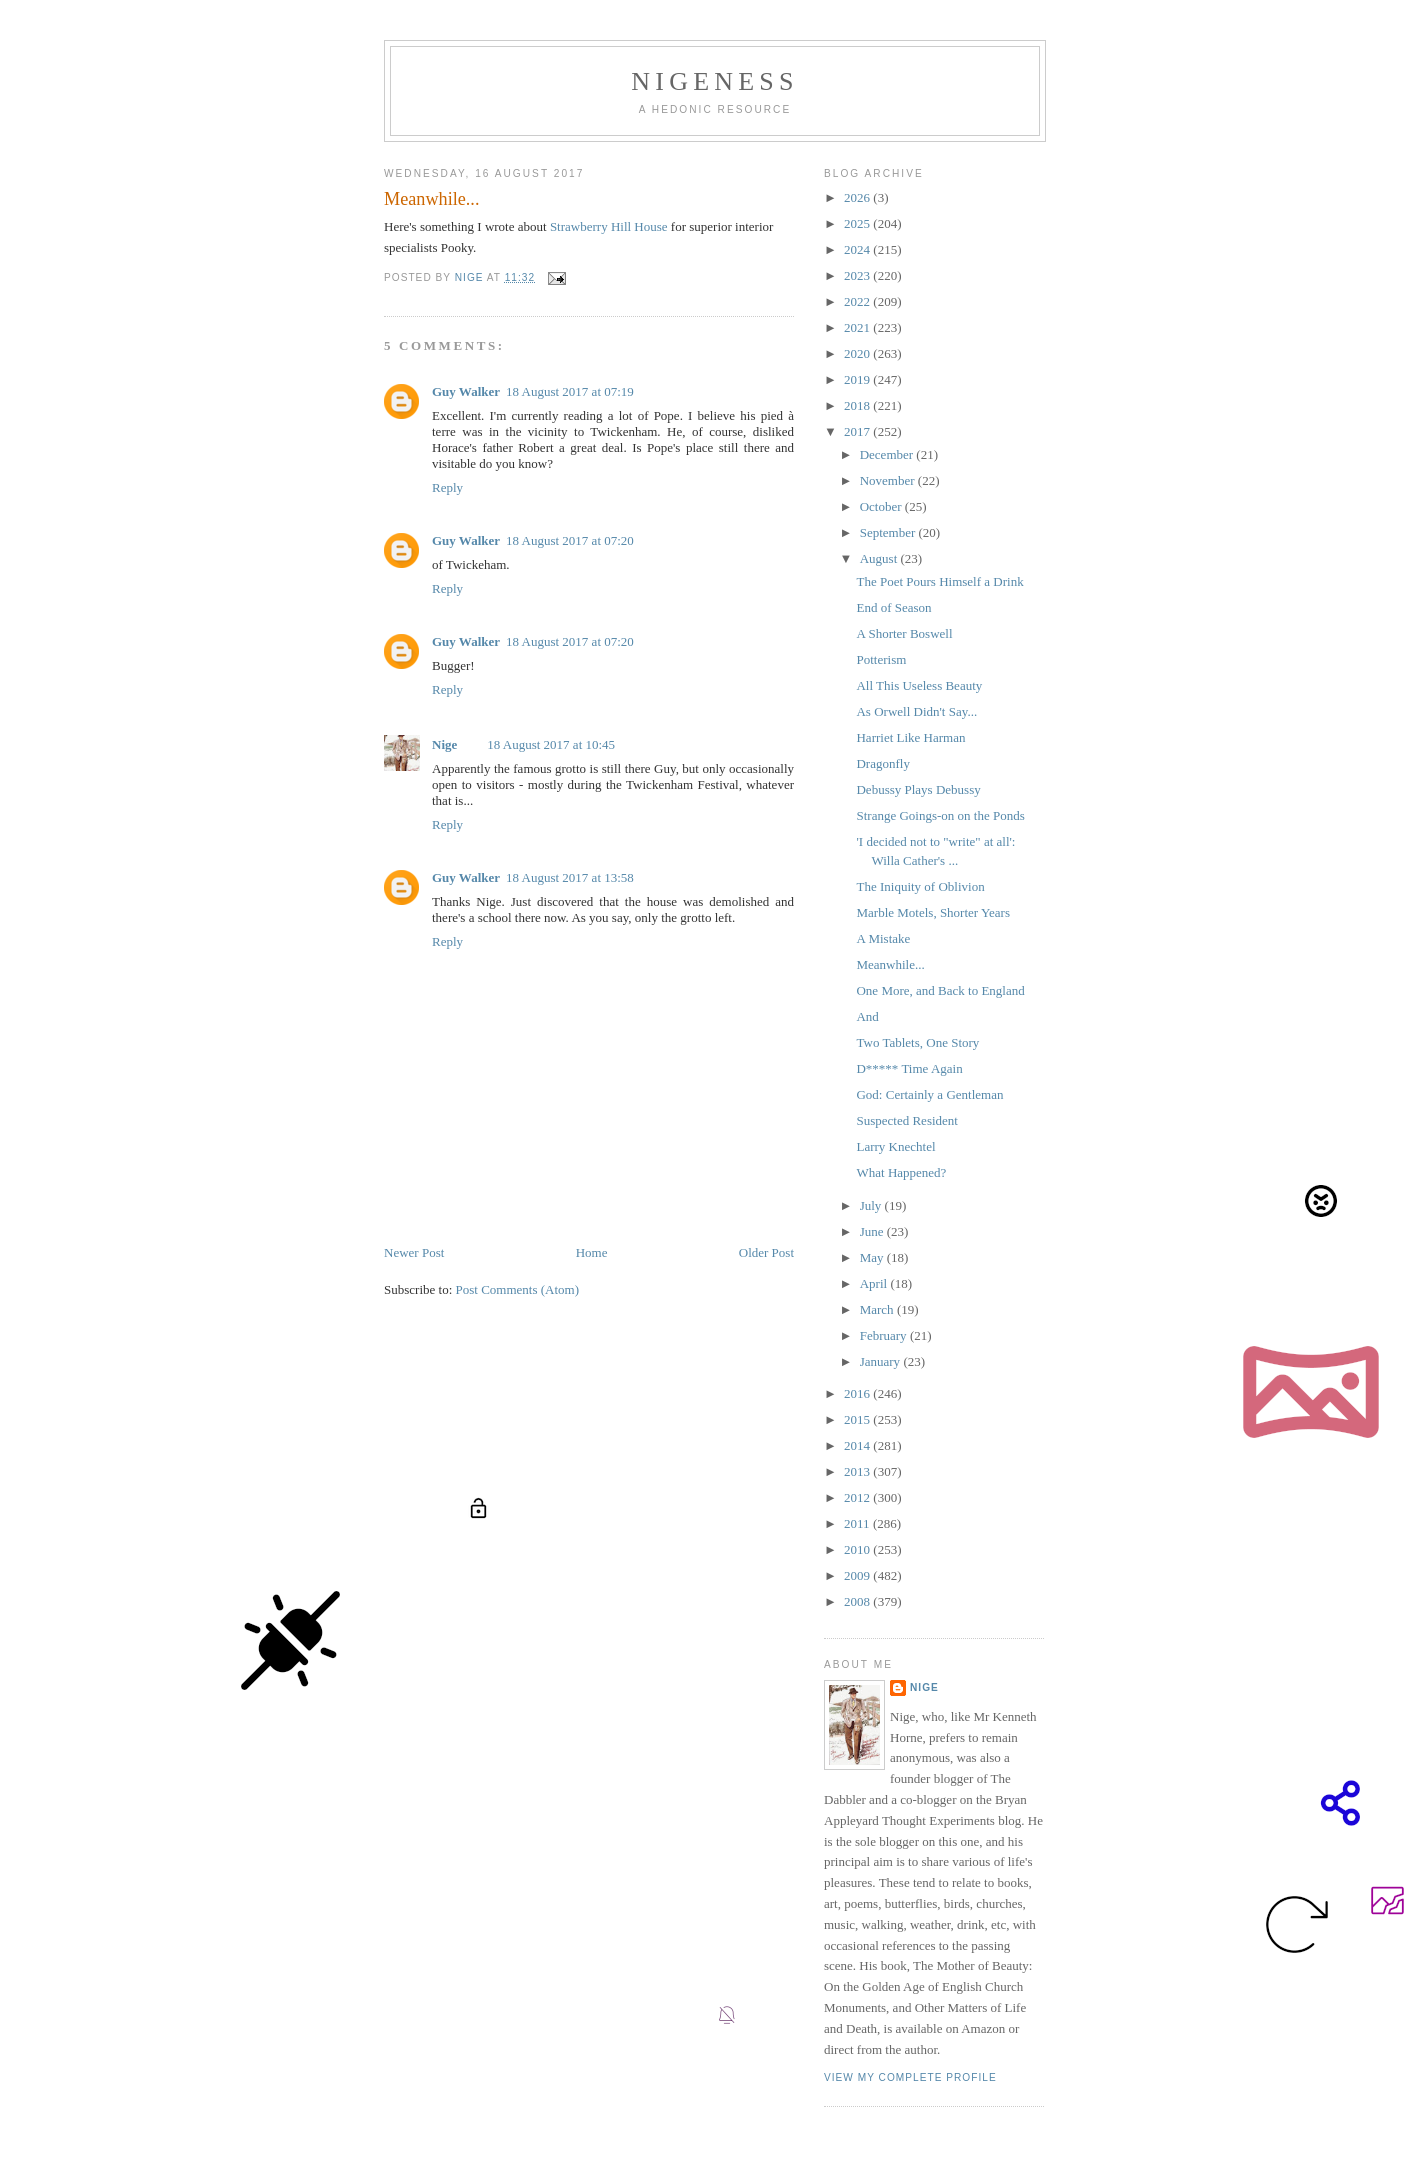  Describe the element at coordinates (1321, 1201) in the screenshot. I see `report or flag negative content` at that location.